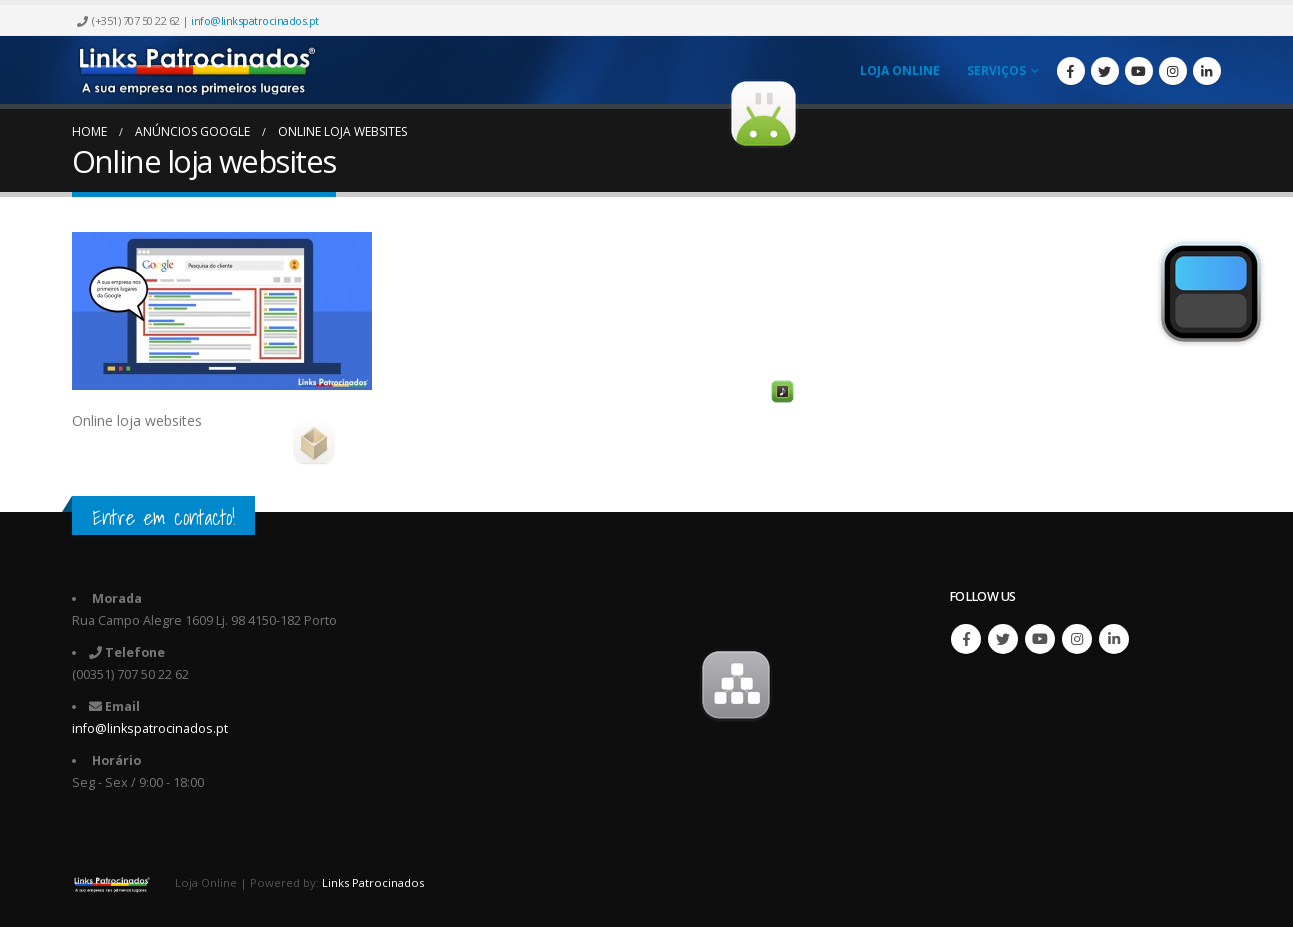  What do you see at coordinates (782, 391) in the screenshot?
I see `audio card or sound hardware device` at bounding box center [782, 391].